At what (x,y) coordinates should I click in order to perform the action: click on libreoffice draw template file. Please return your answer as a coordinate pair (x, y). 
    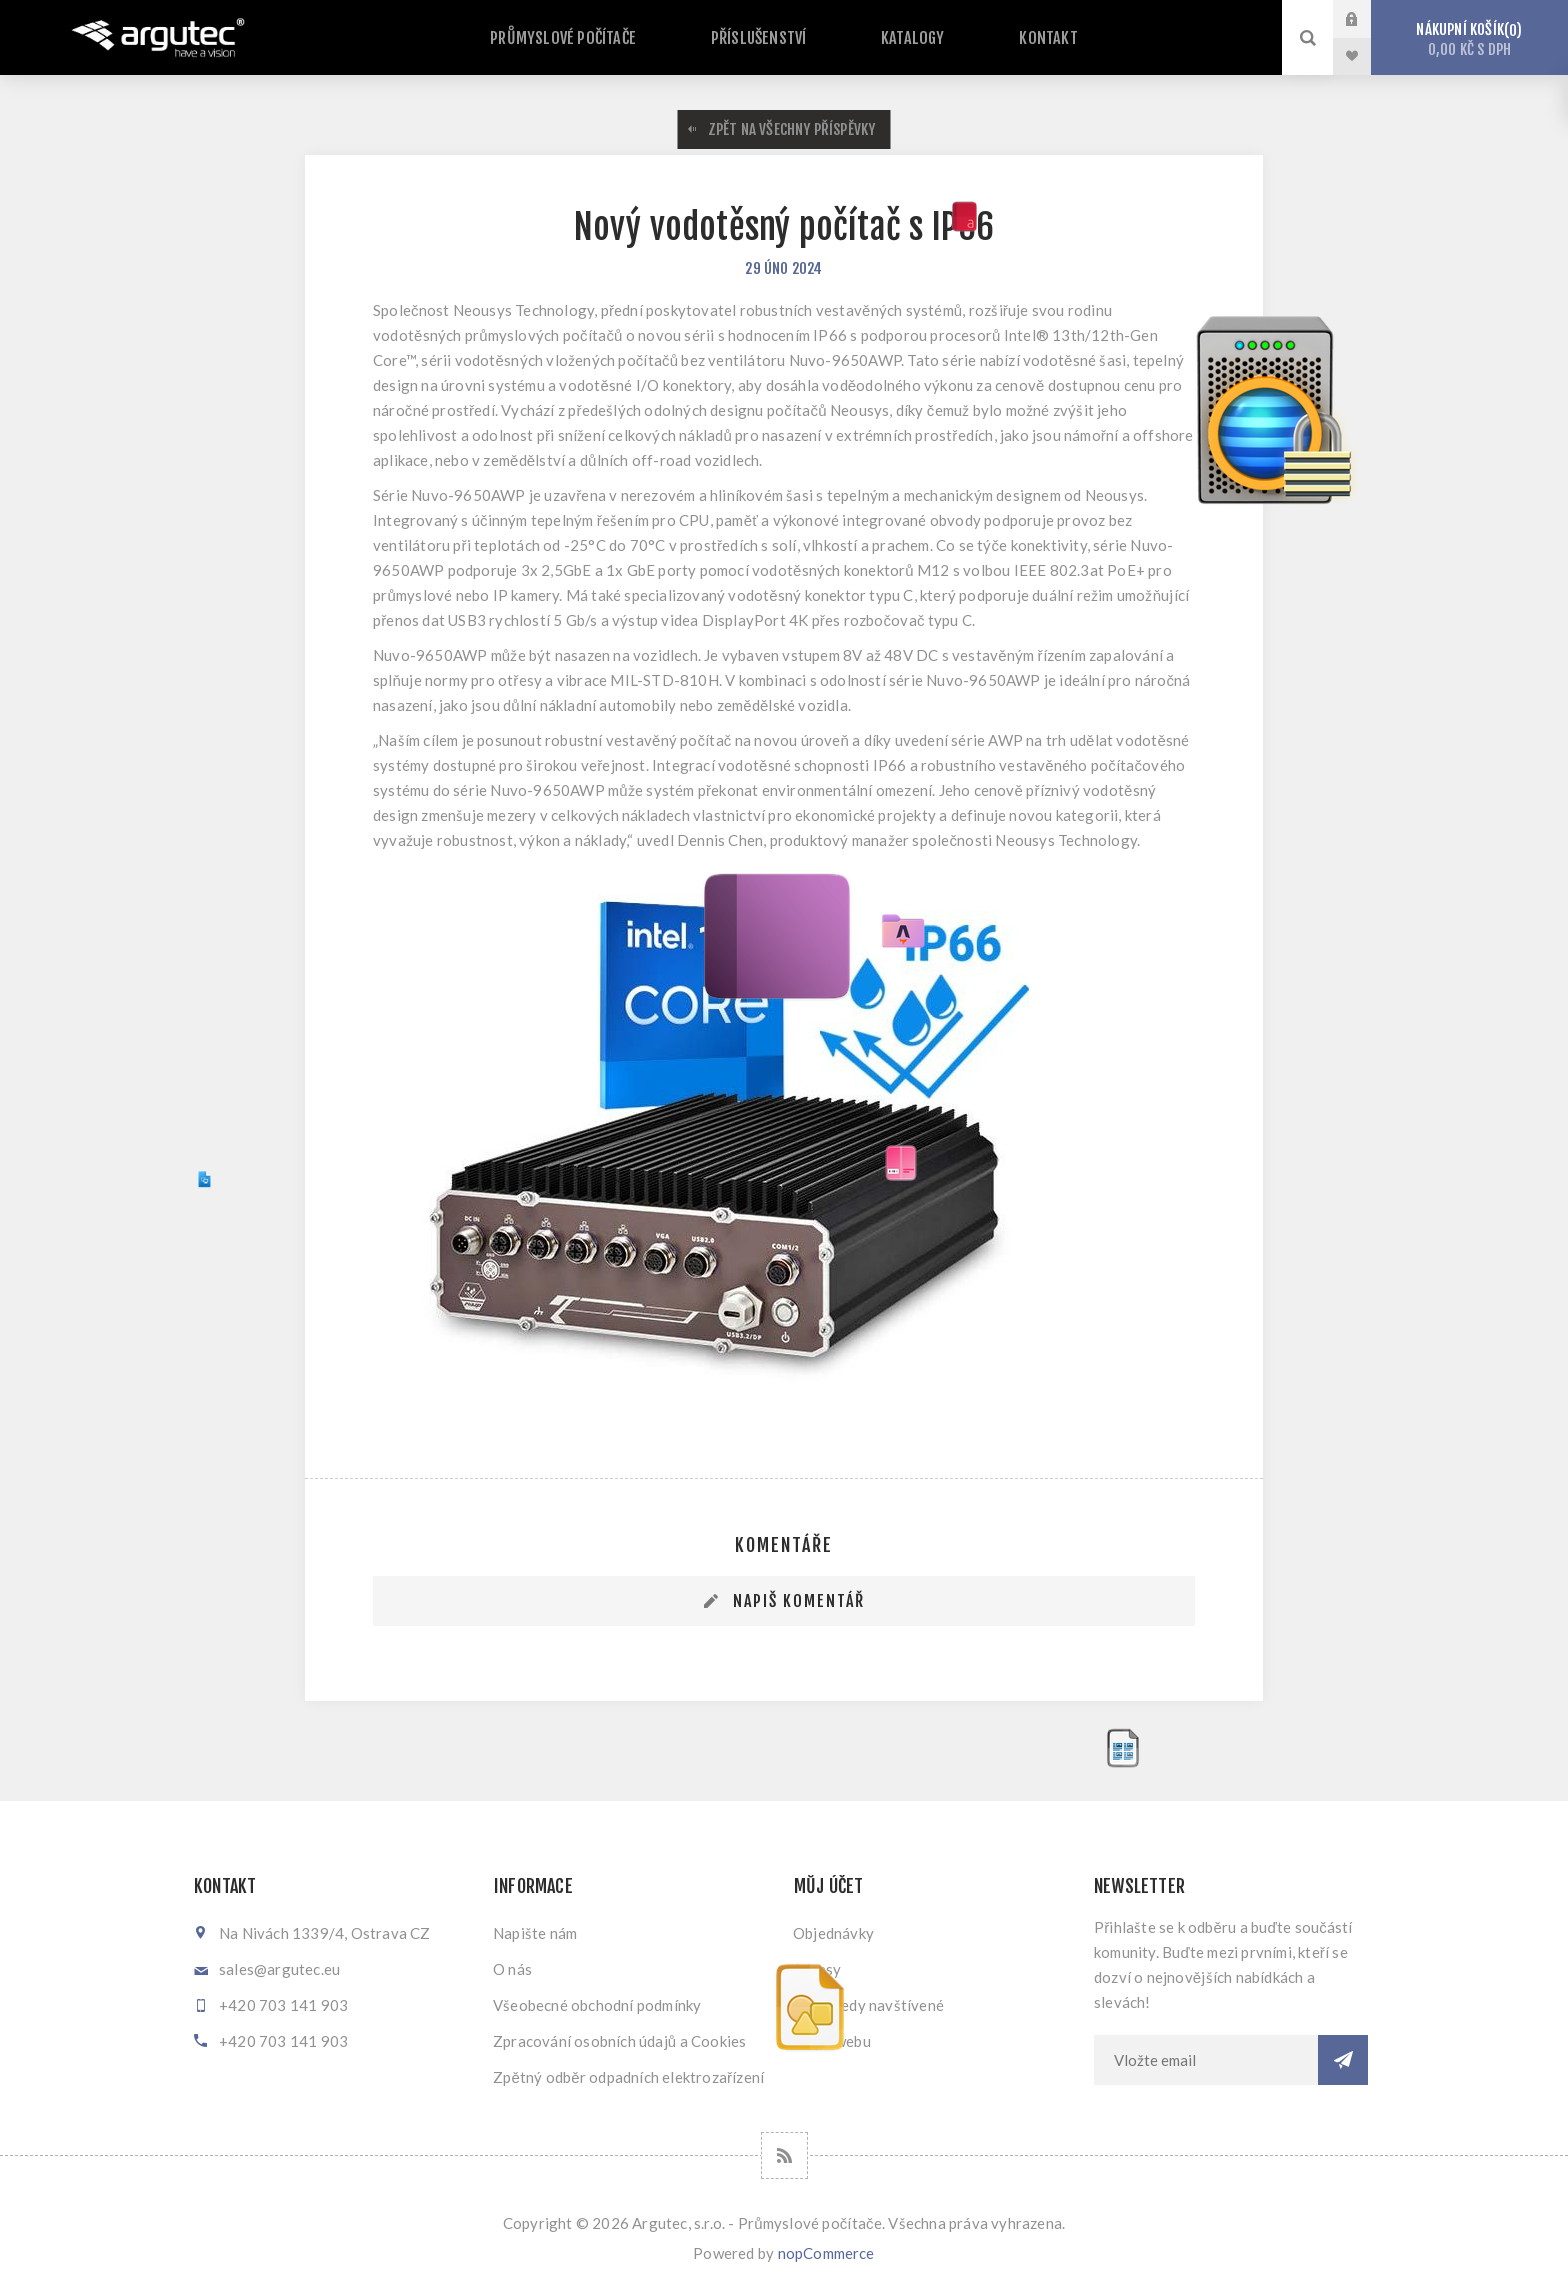
    Looking at the image, I should click on (810, 2007).